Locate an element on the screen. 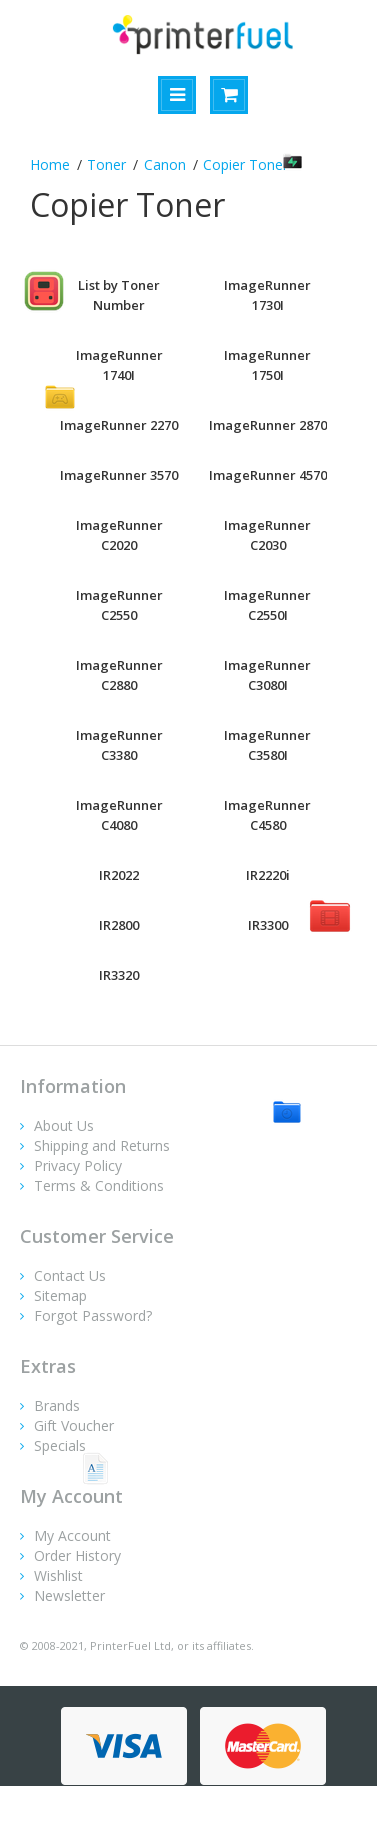  open your games folder is located at coordinates (60, 397).